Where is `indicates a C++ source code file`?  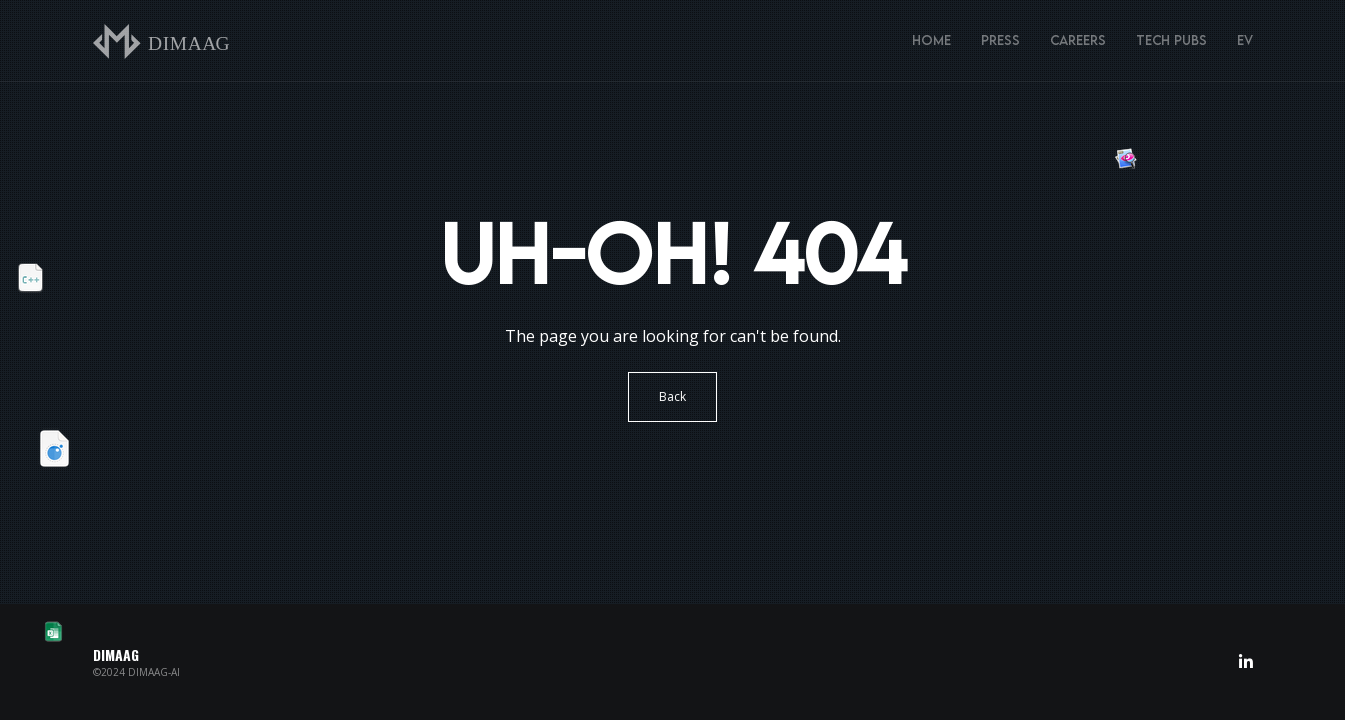 indicates a C++ source code file is located at coordinates (30, 277).